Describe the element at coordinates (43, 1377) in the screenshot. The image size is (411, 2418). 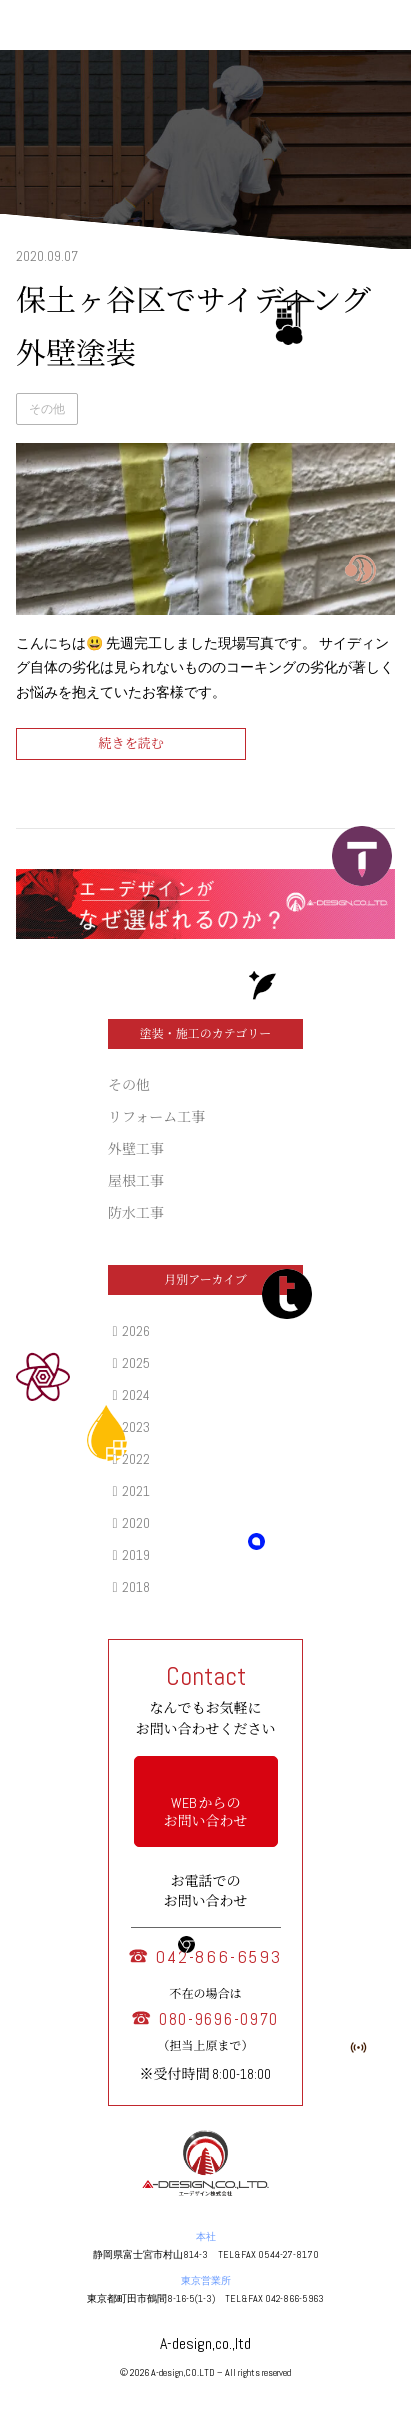
I see `react query library logo` at that location.